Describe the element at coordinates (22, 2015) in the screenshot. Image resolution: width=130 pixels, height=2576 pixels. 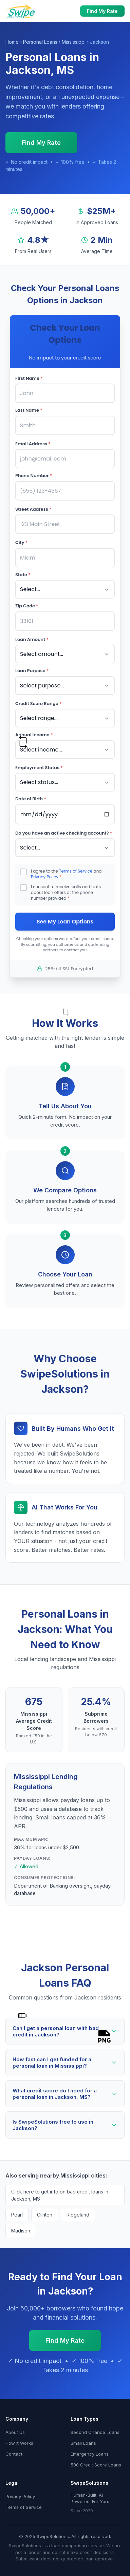
I see `indicates medium battery level` at that location.